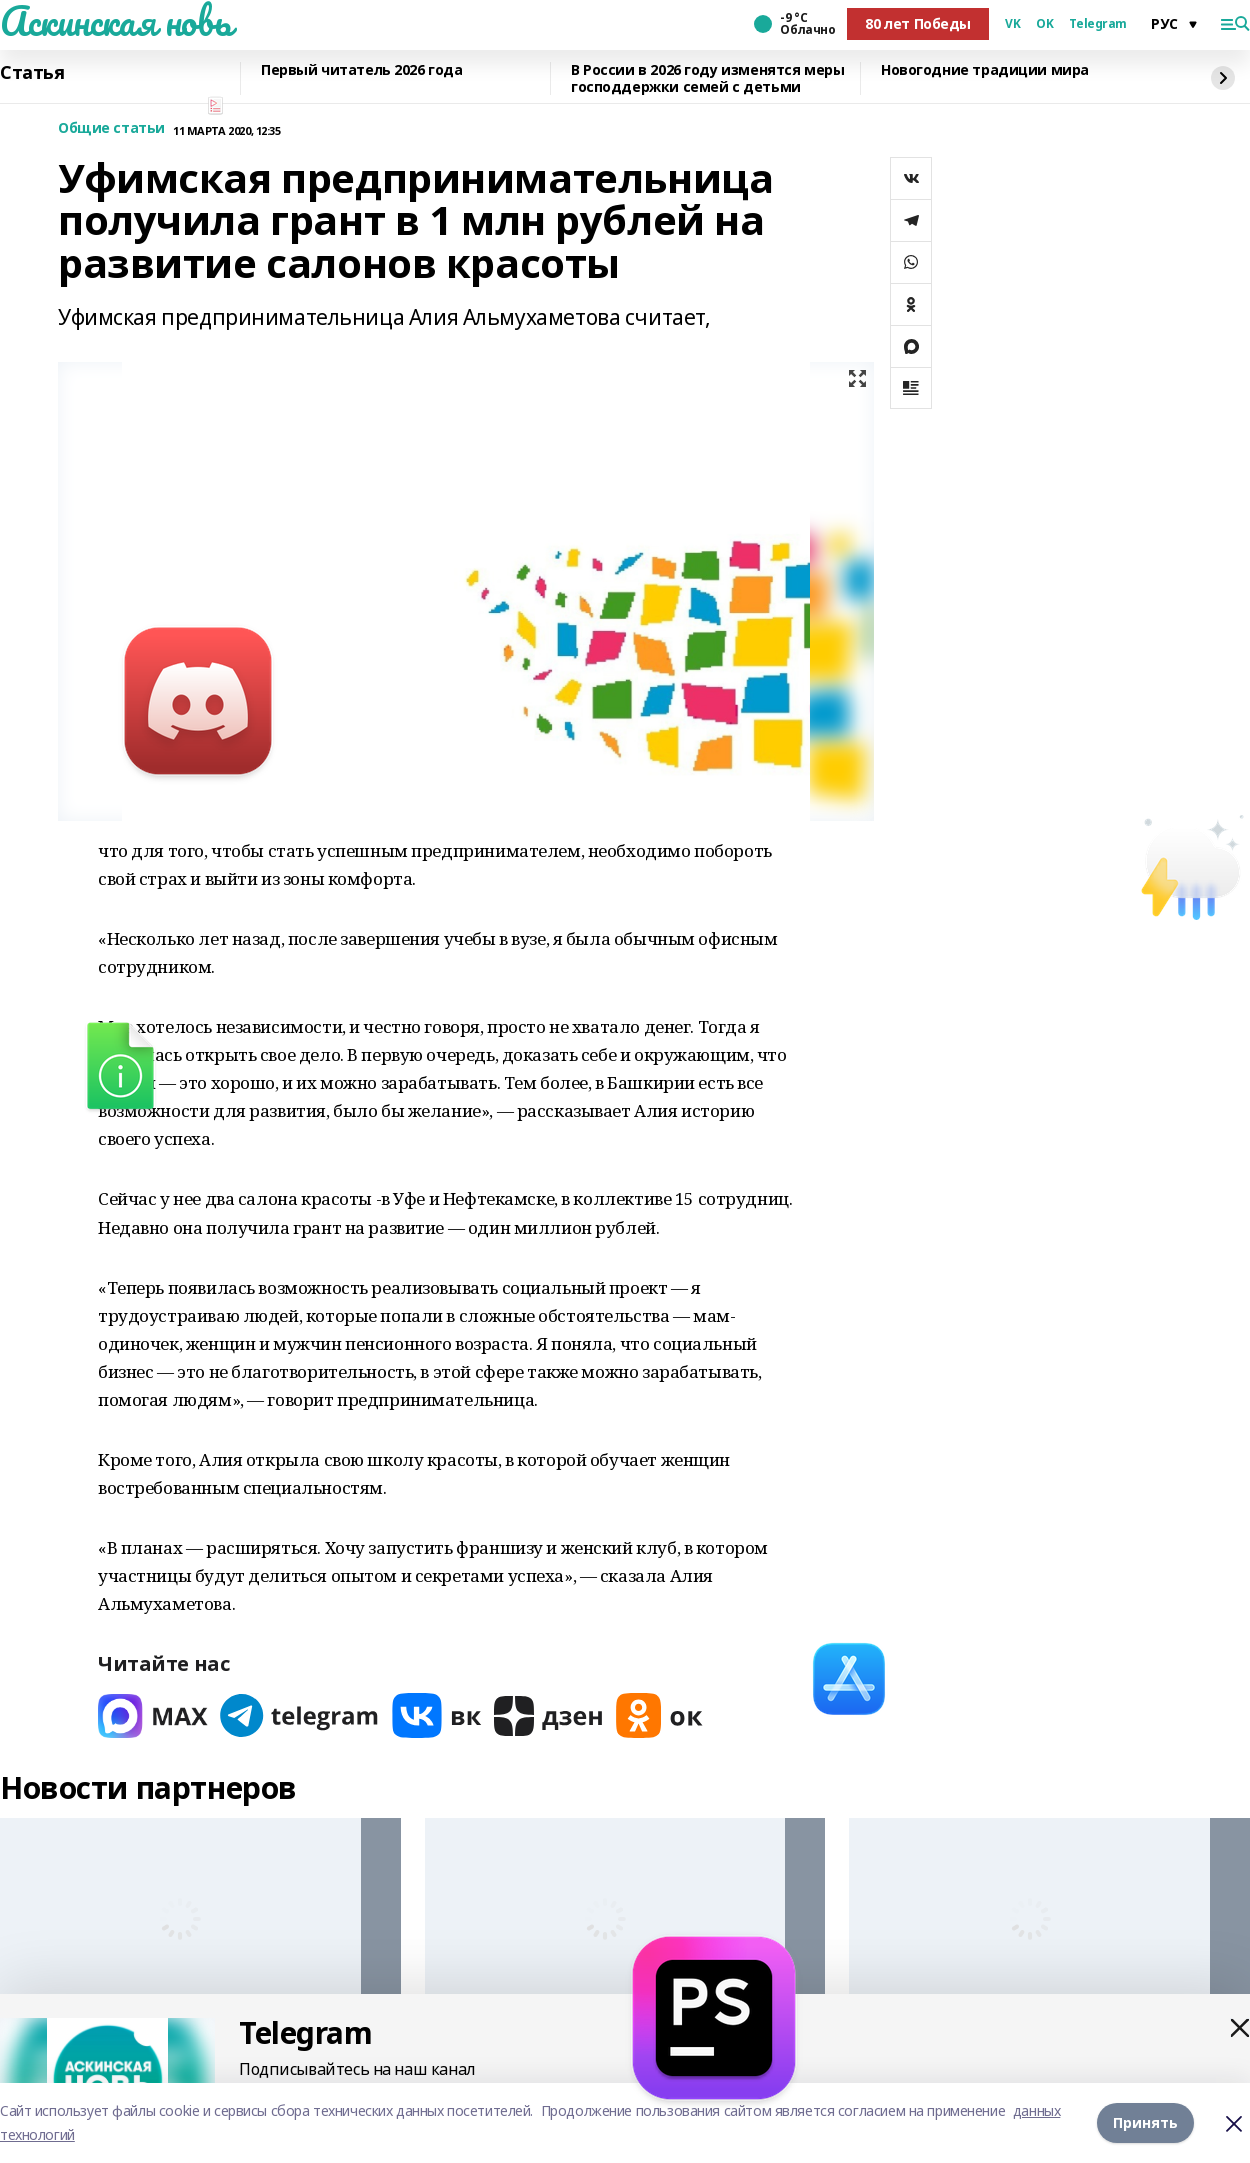 The image size is (1250, 2163). I want to click on a compiled html help file (.chm), so click(120, 1067).